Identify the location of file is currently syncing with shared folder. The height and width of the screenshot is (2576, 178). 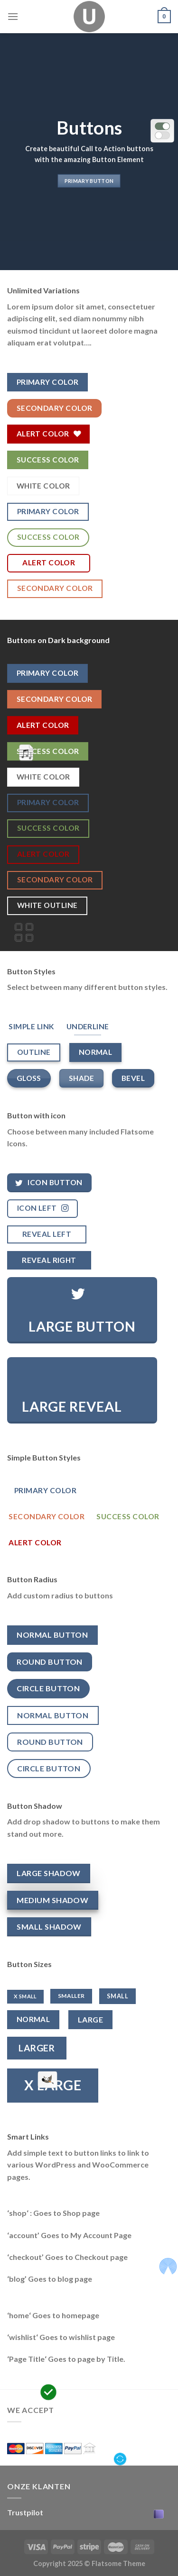
(120, 2459).